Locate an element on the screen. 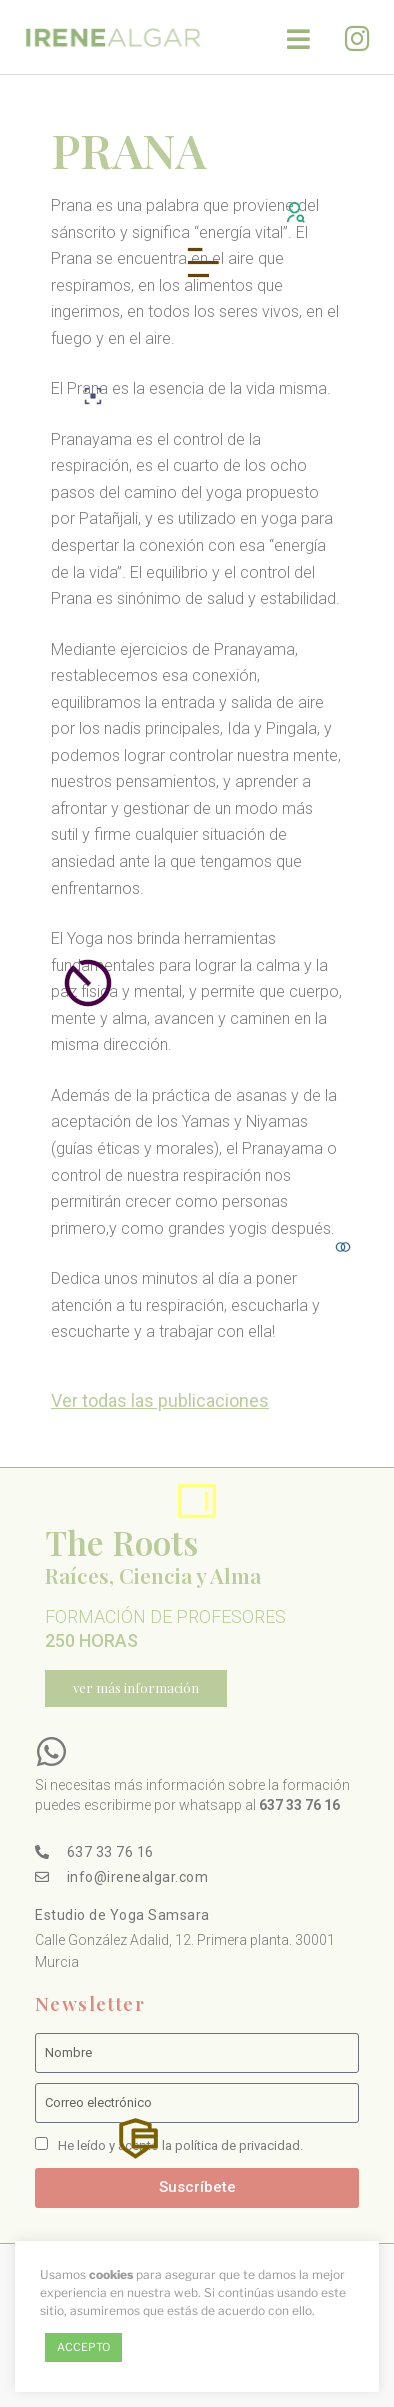 Image resolution: width=394 pixels, height=2407 pixels. switch to right sidebar layout is located at coordinates (197, 1501).